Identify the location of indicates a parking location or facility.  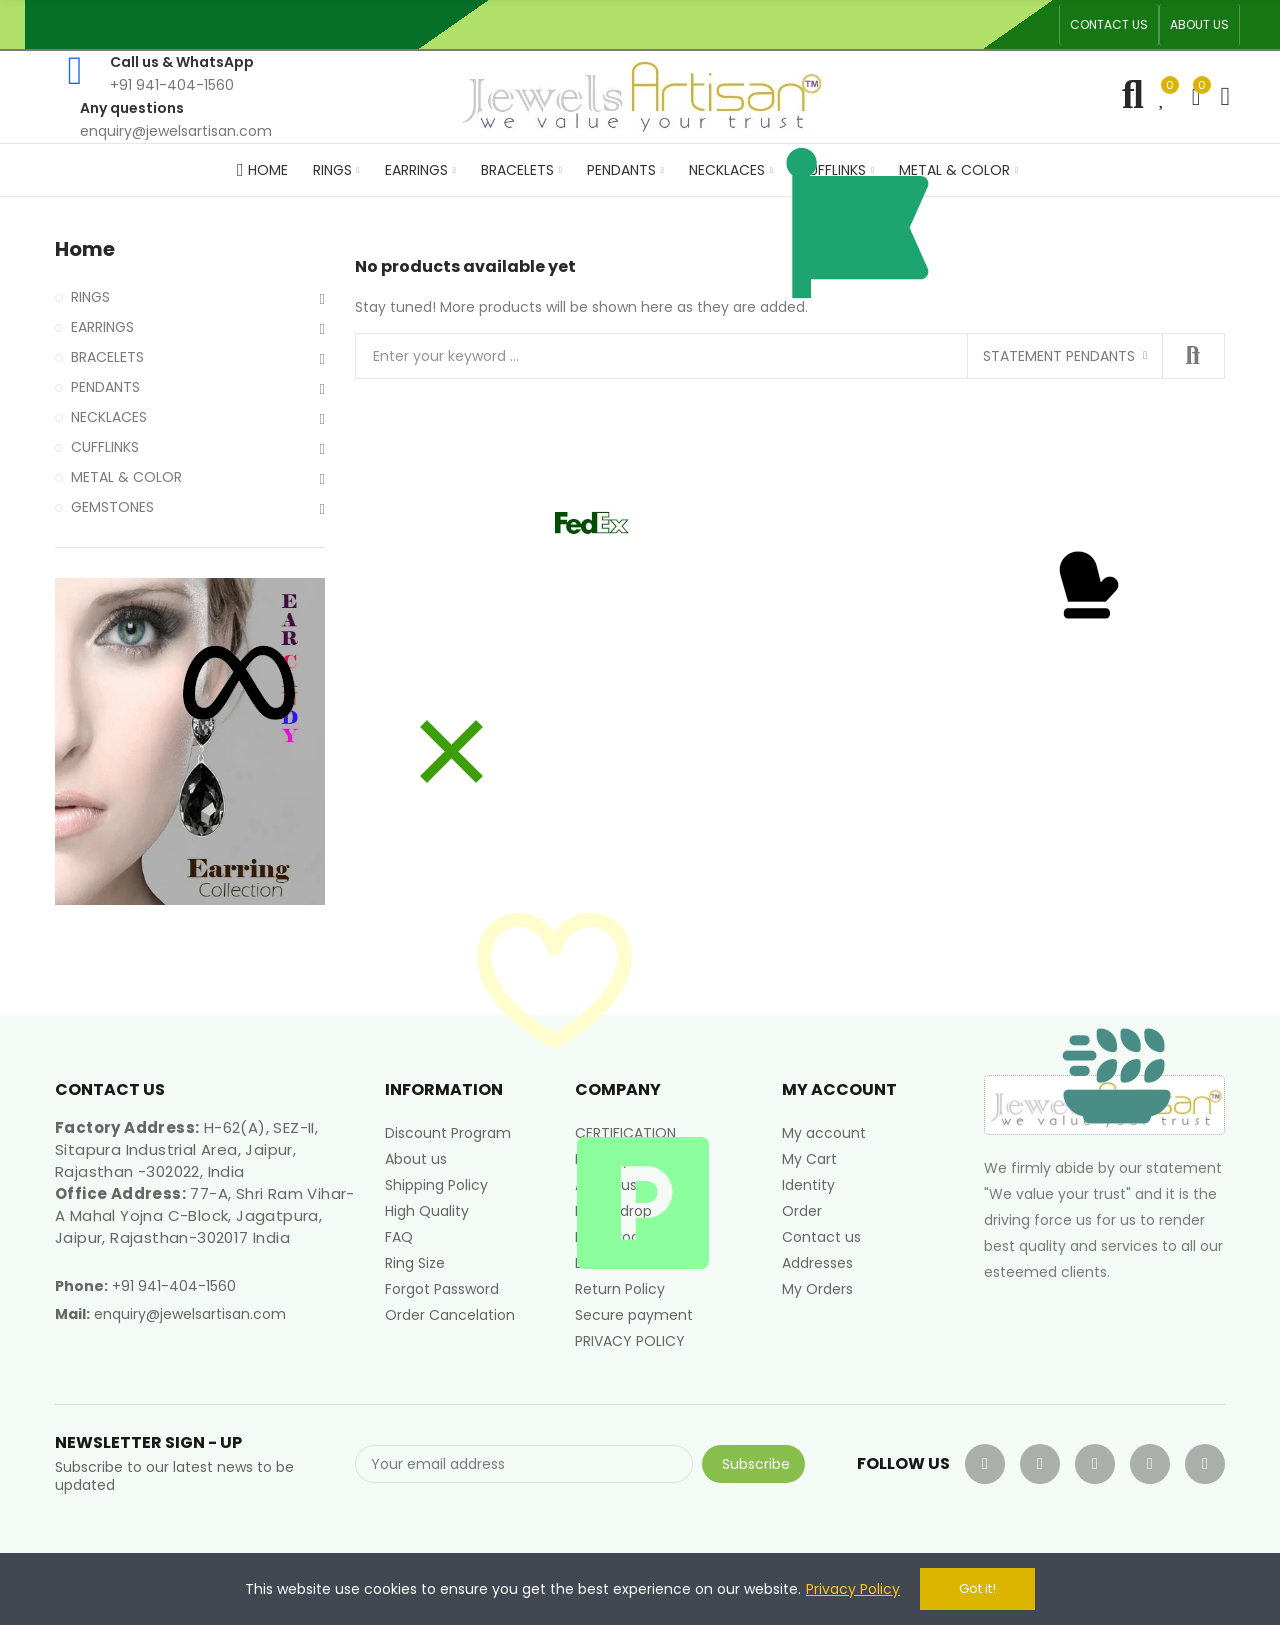
(643, 1203).